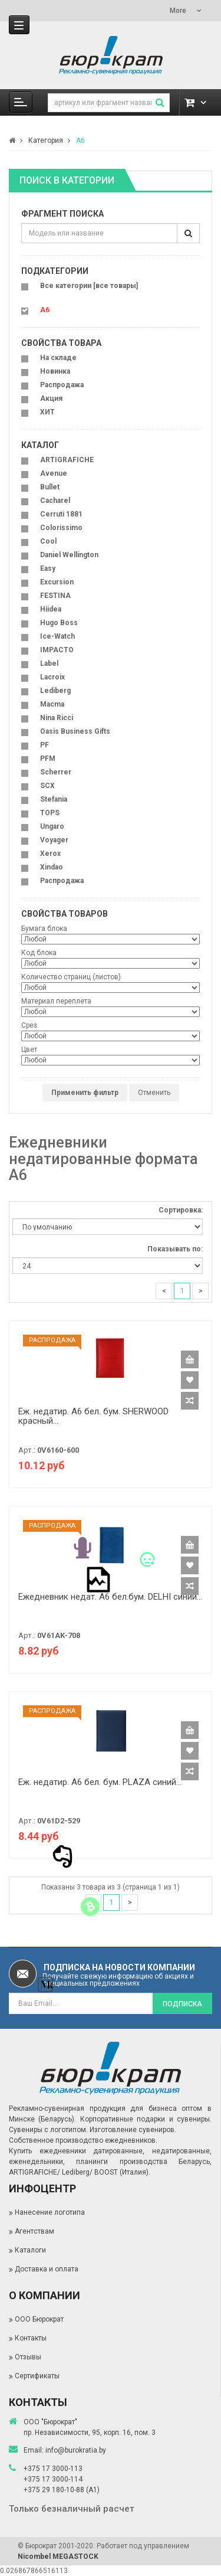  Describe the element at coordinates (147, 1560) in the screenshot. I see `indicate a sad or negative reaction` at that location.